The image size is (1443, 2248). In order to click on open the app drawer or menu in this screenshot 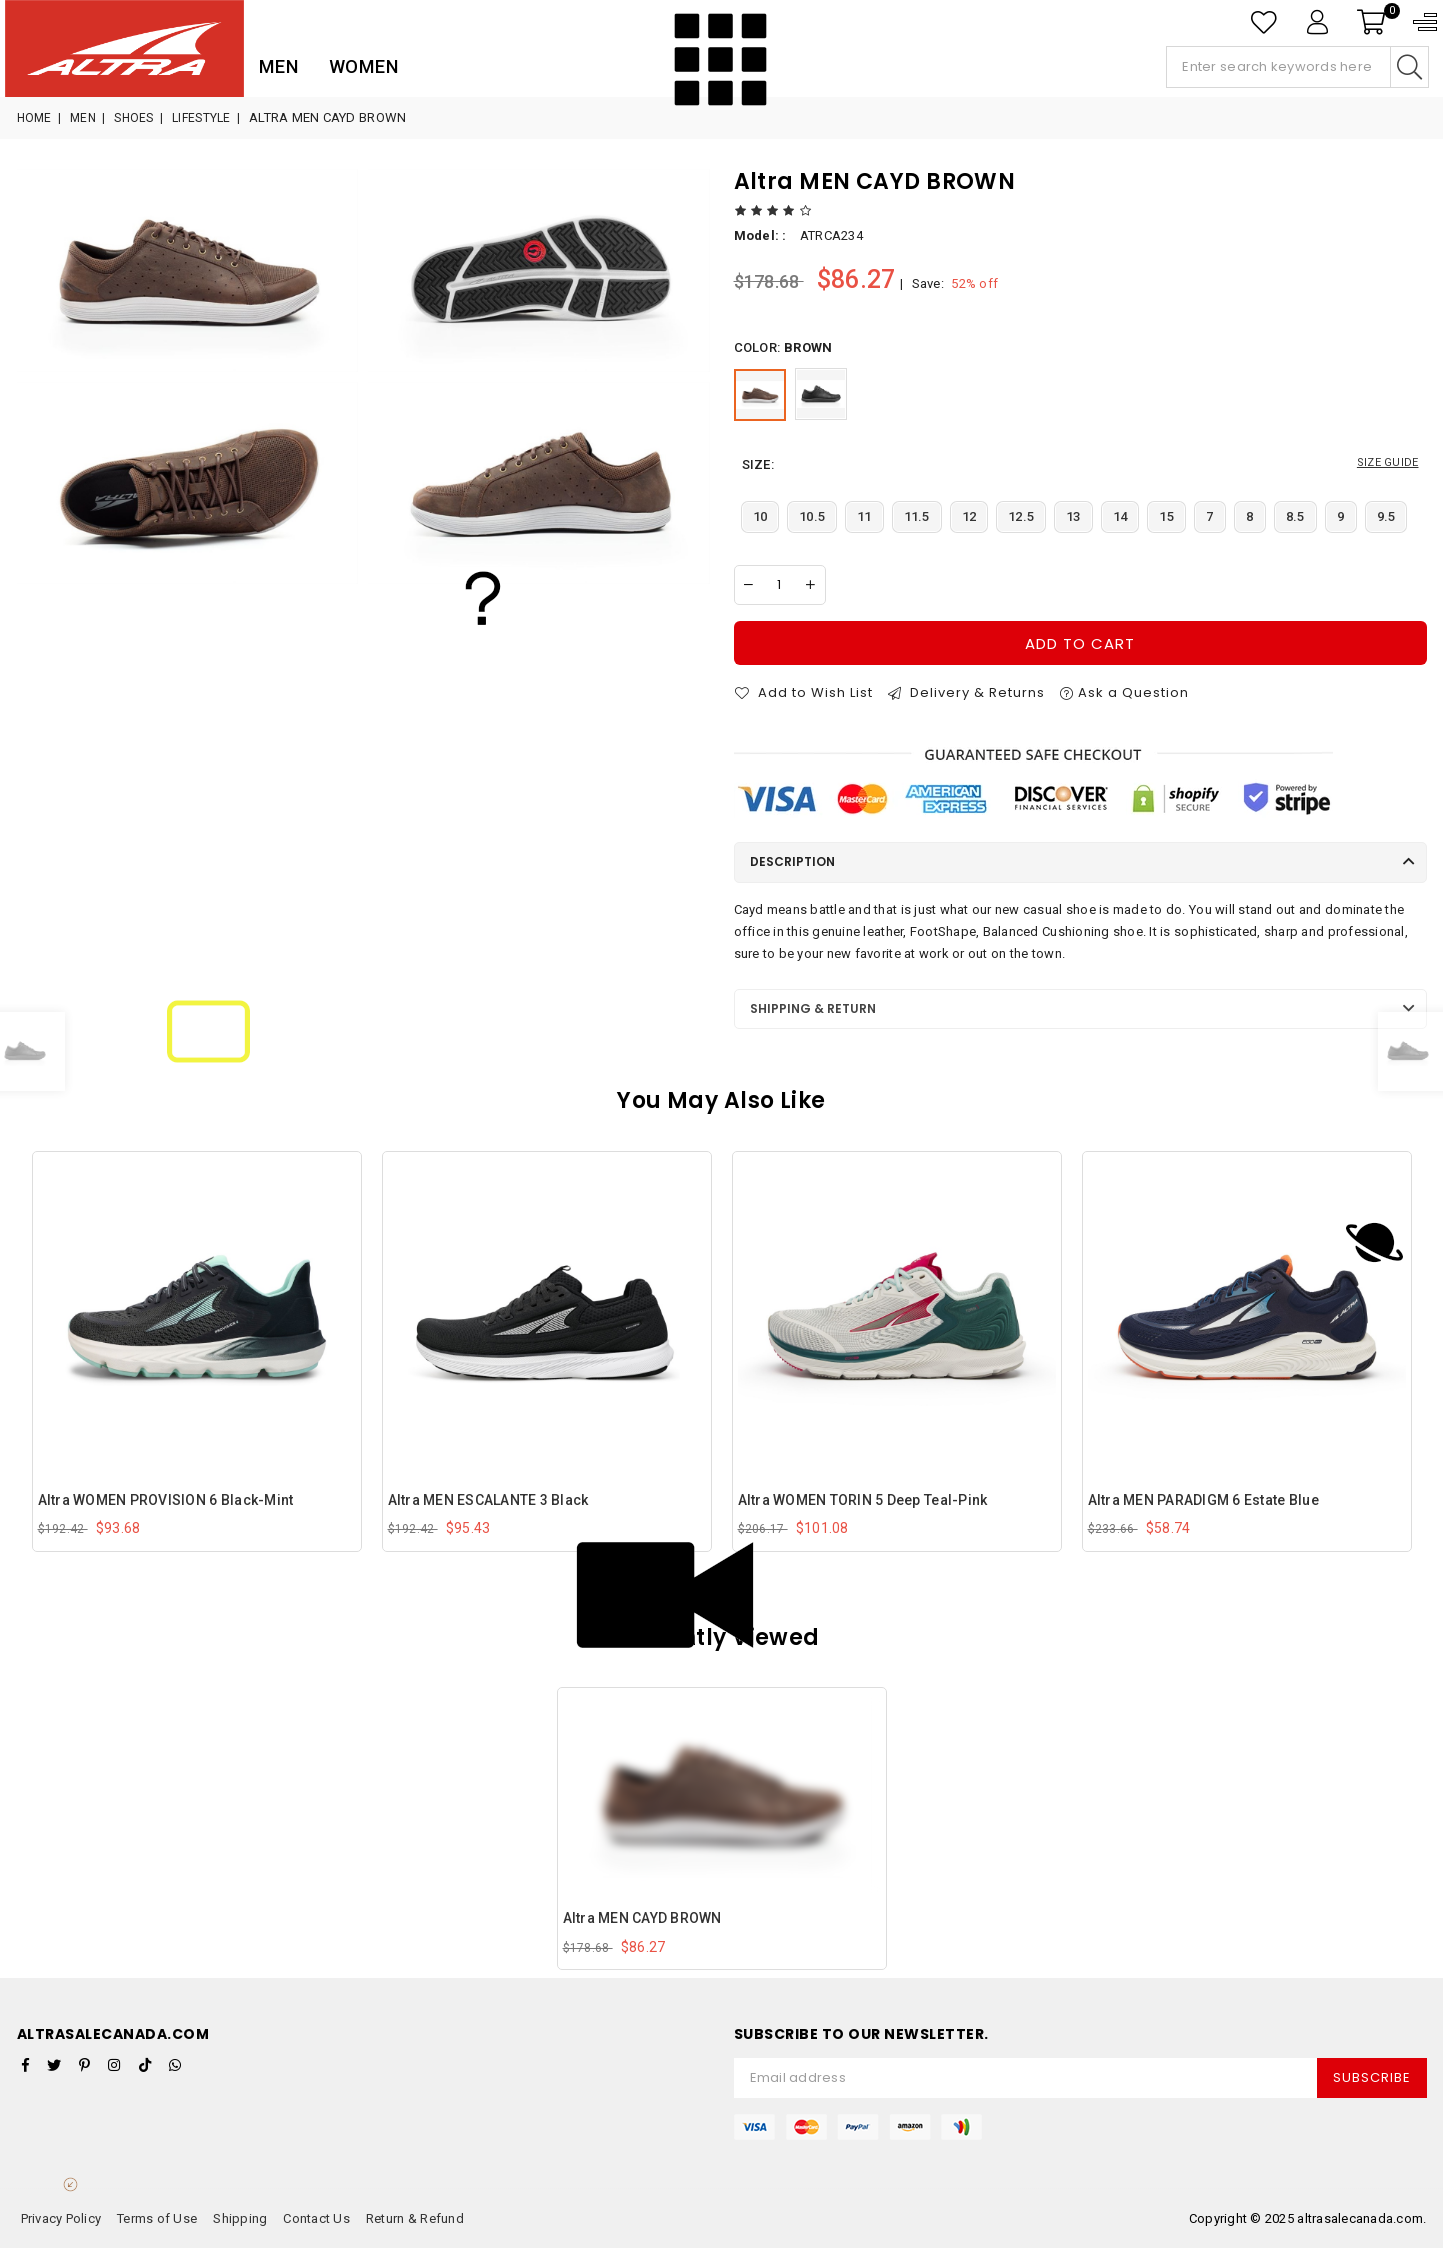, I will do `click(720, 59)`.